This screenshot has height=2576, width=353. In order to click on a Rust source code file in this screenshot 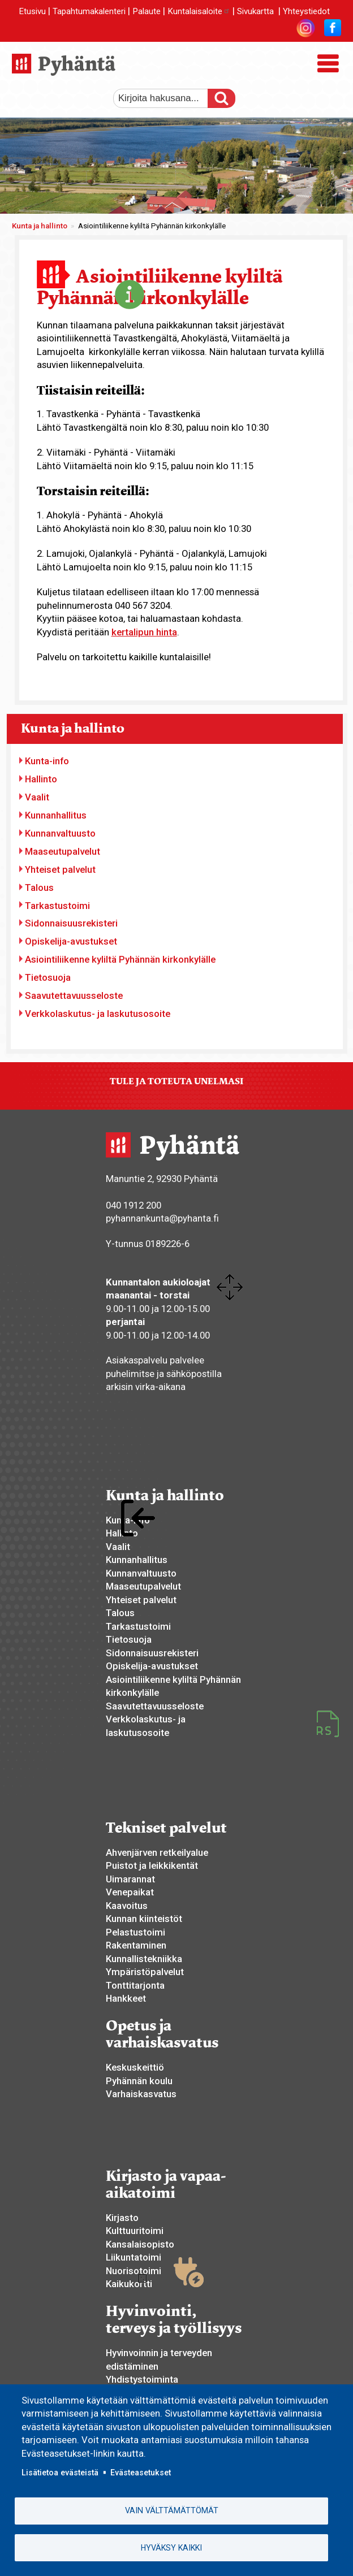, I will do `click(328, 1724)`.